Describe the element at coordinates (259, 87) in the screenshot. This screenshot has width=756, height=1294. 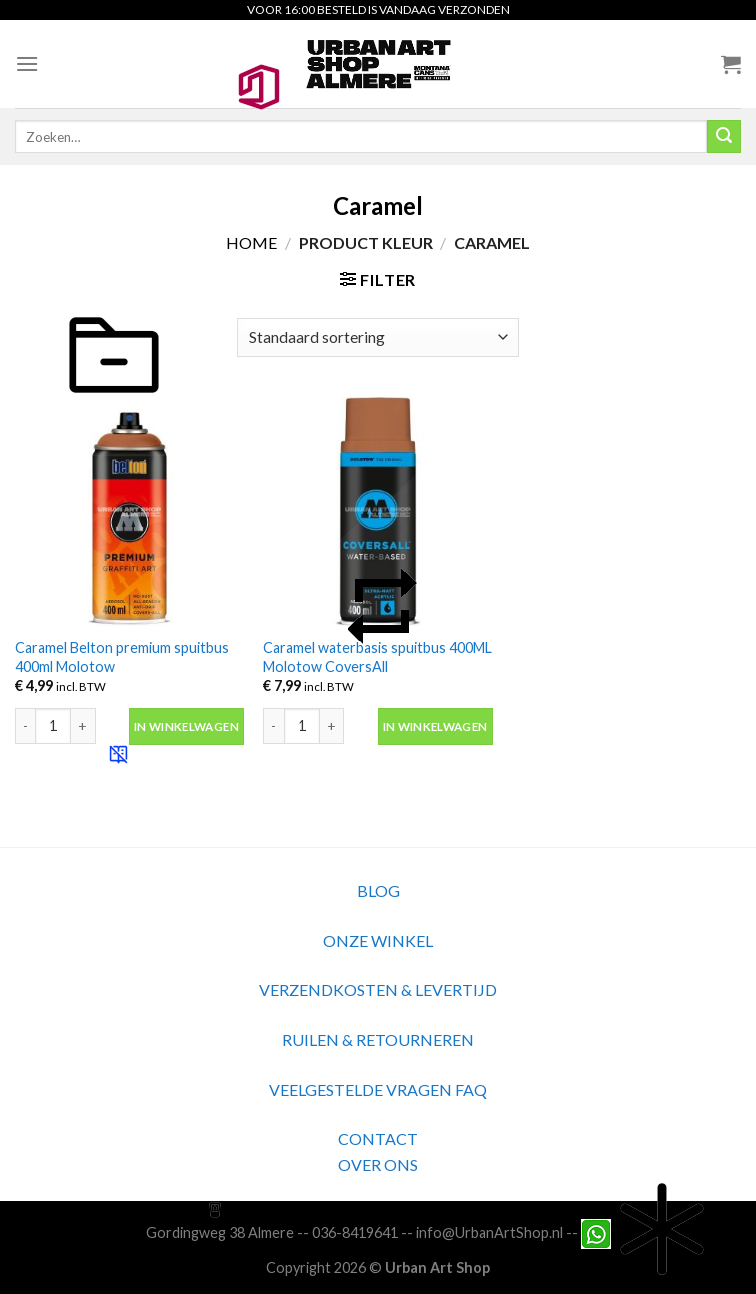
I see `open Microsoft Office suite` at that location.